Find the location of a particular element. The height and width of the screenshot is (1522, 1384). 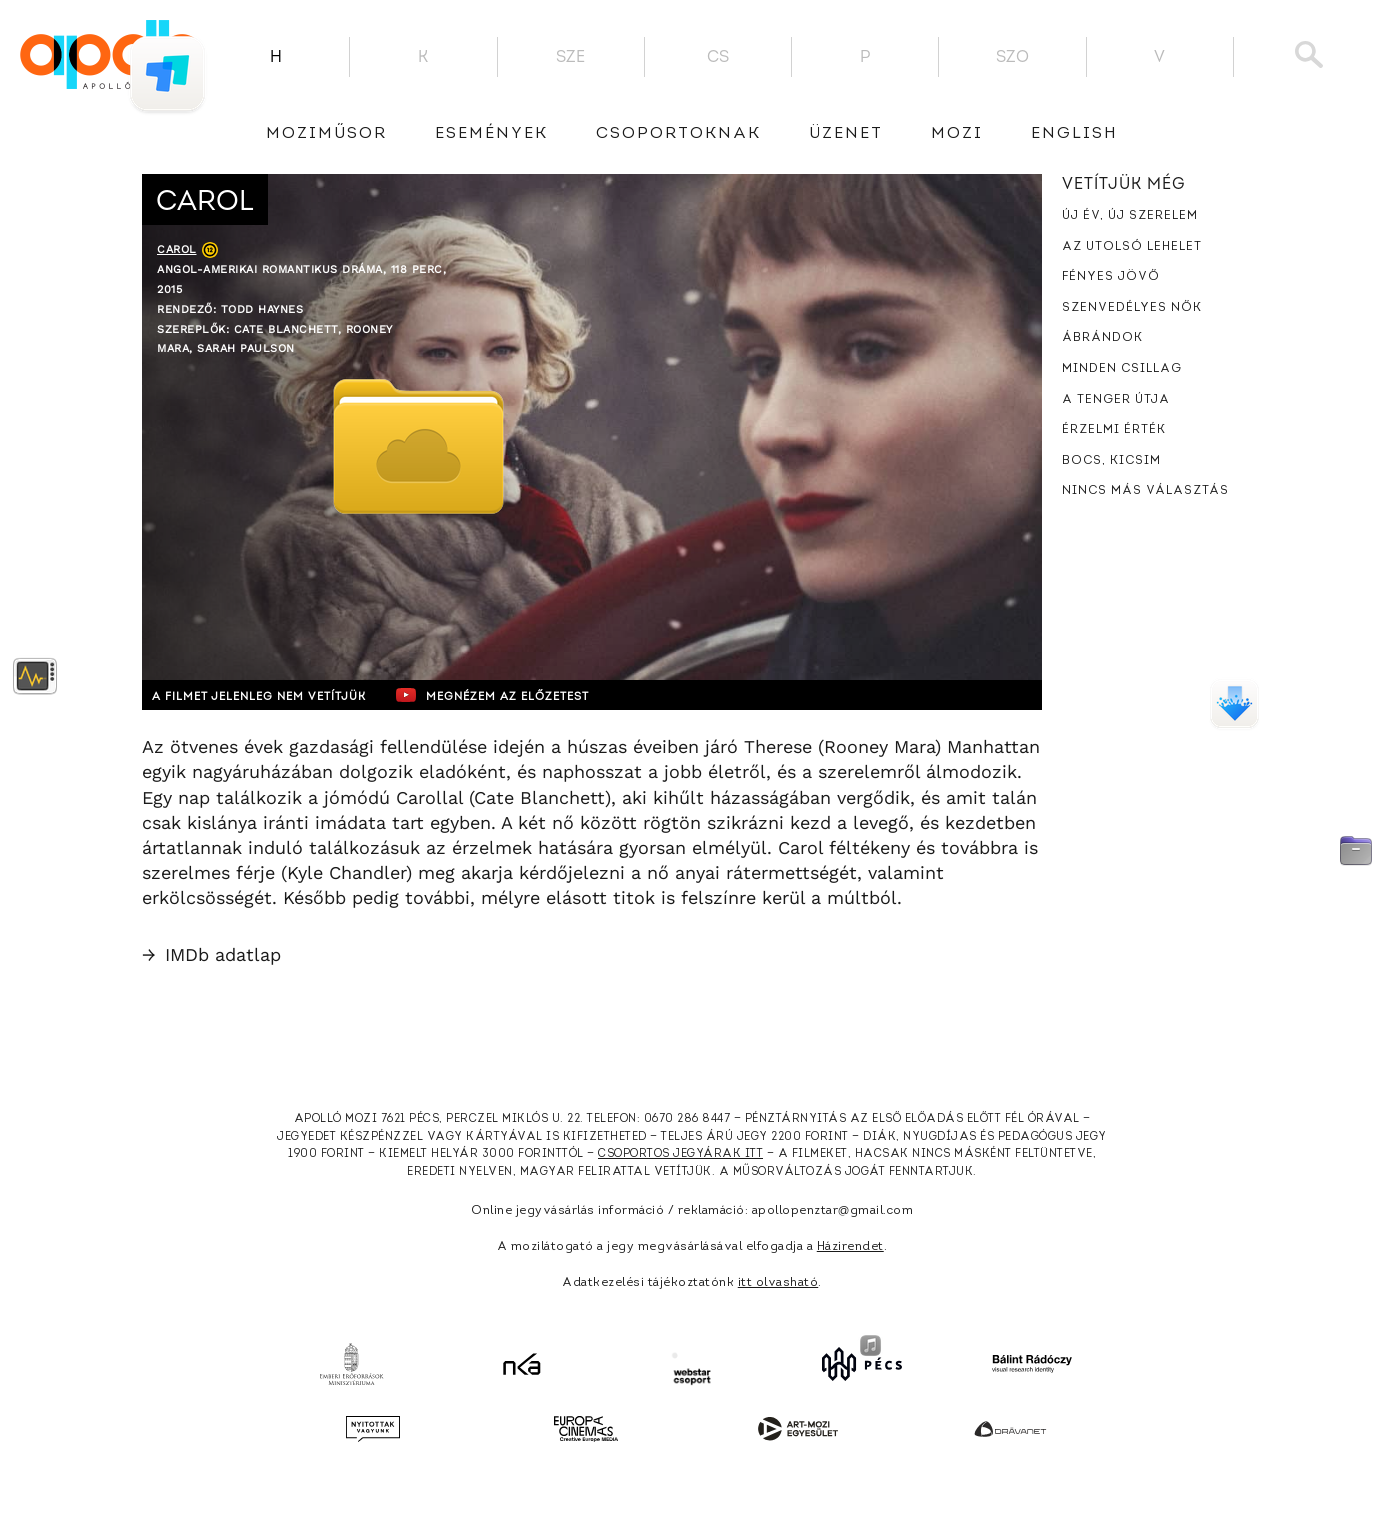

open todesk remote desktop application is located at coordinates (167, 73).